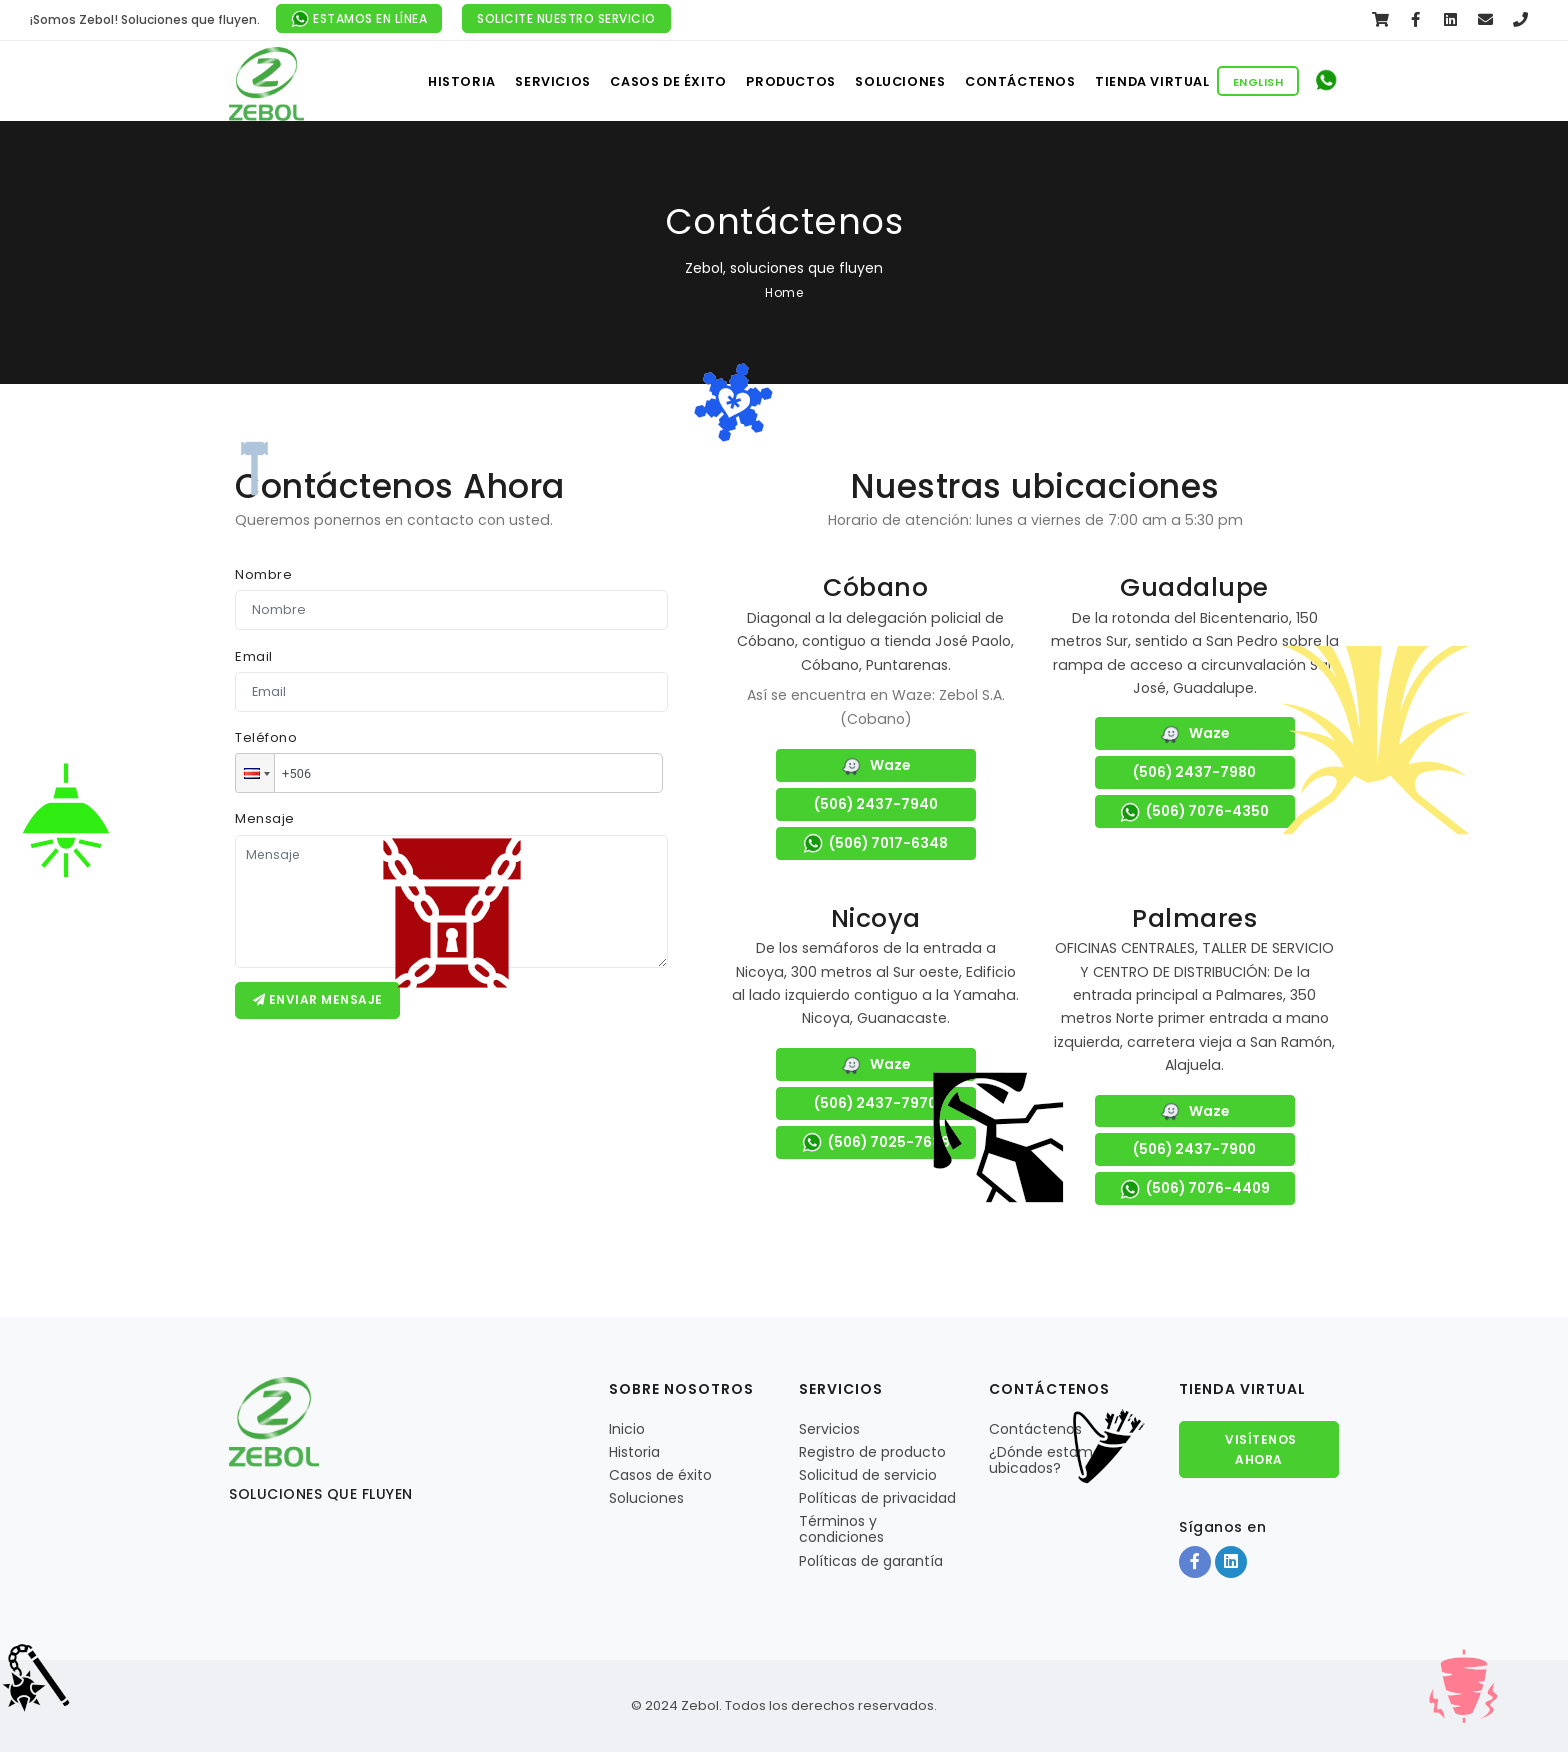 The image size is (1568, 1754). What do you see at coordinates (1374, 739) in the screenshot?
I see `indicates volcanic activity or hazard in a game` at bounding box center [1374, 739].